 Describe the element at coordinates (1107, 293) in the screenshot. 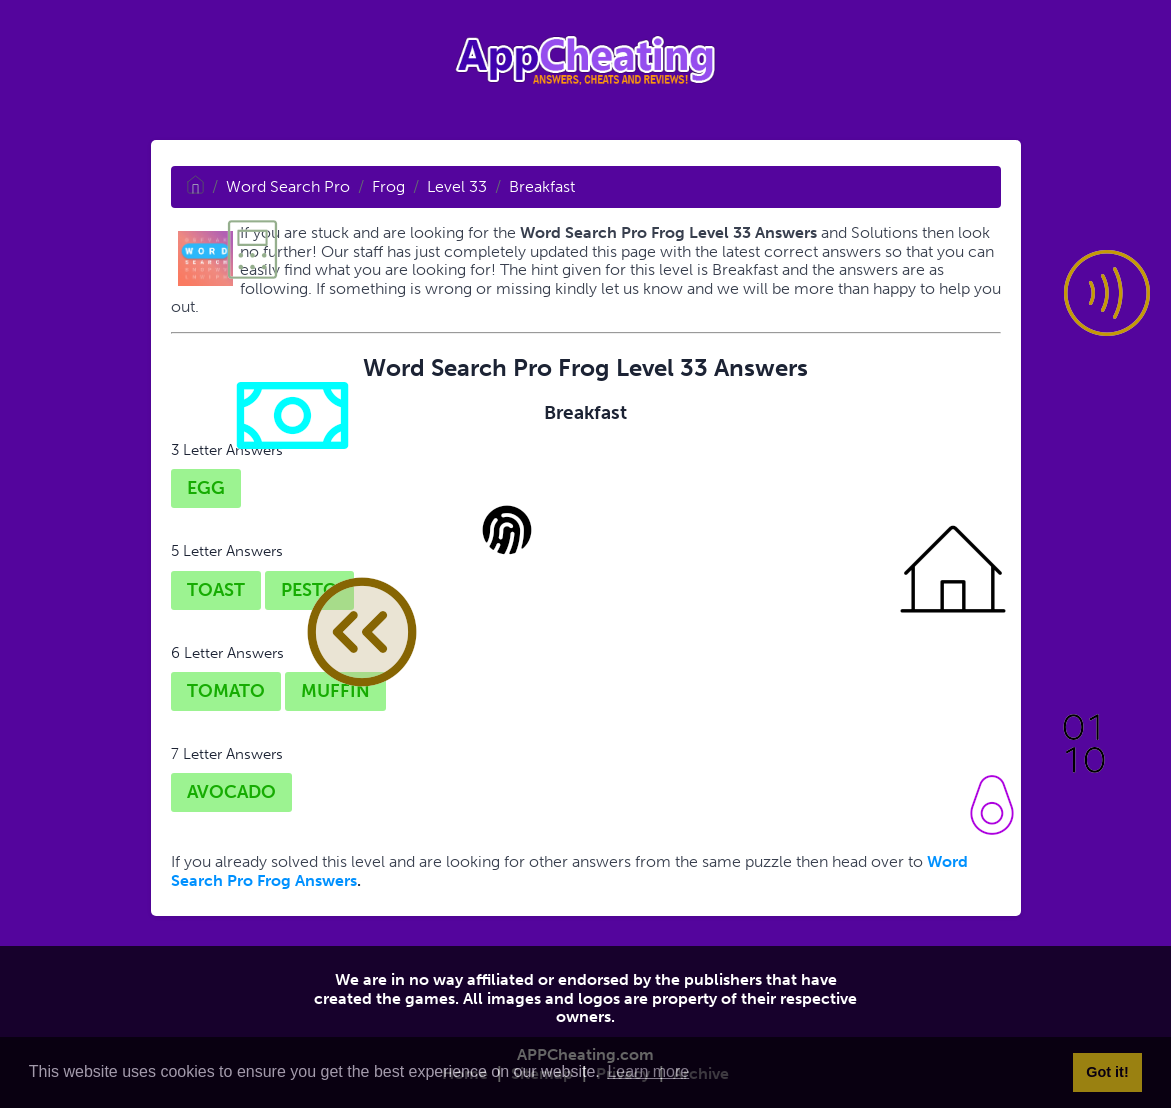

I see `tap to pay with contactless payment` at that location.